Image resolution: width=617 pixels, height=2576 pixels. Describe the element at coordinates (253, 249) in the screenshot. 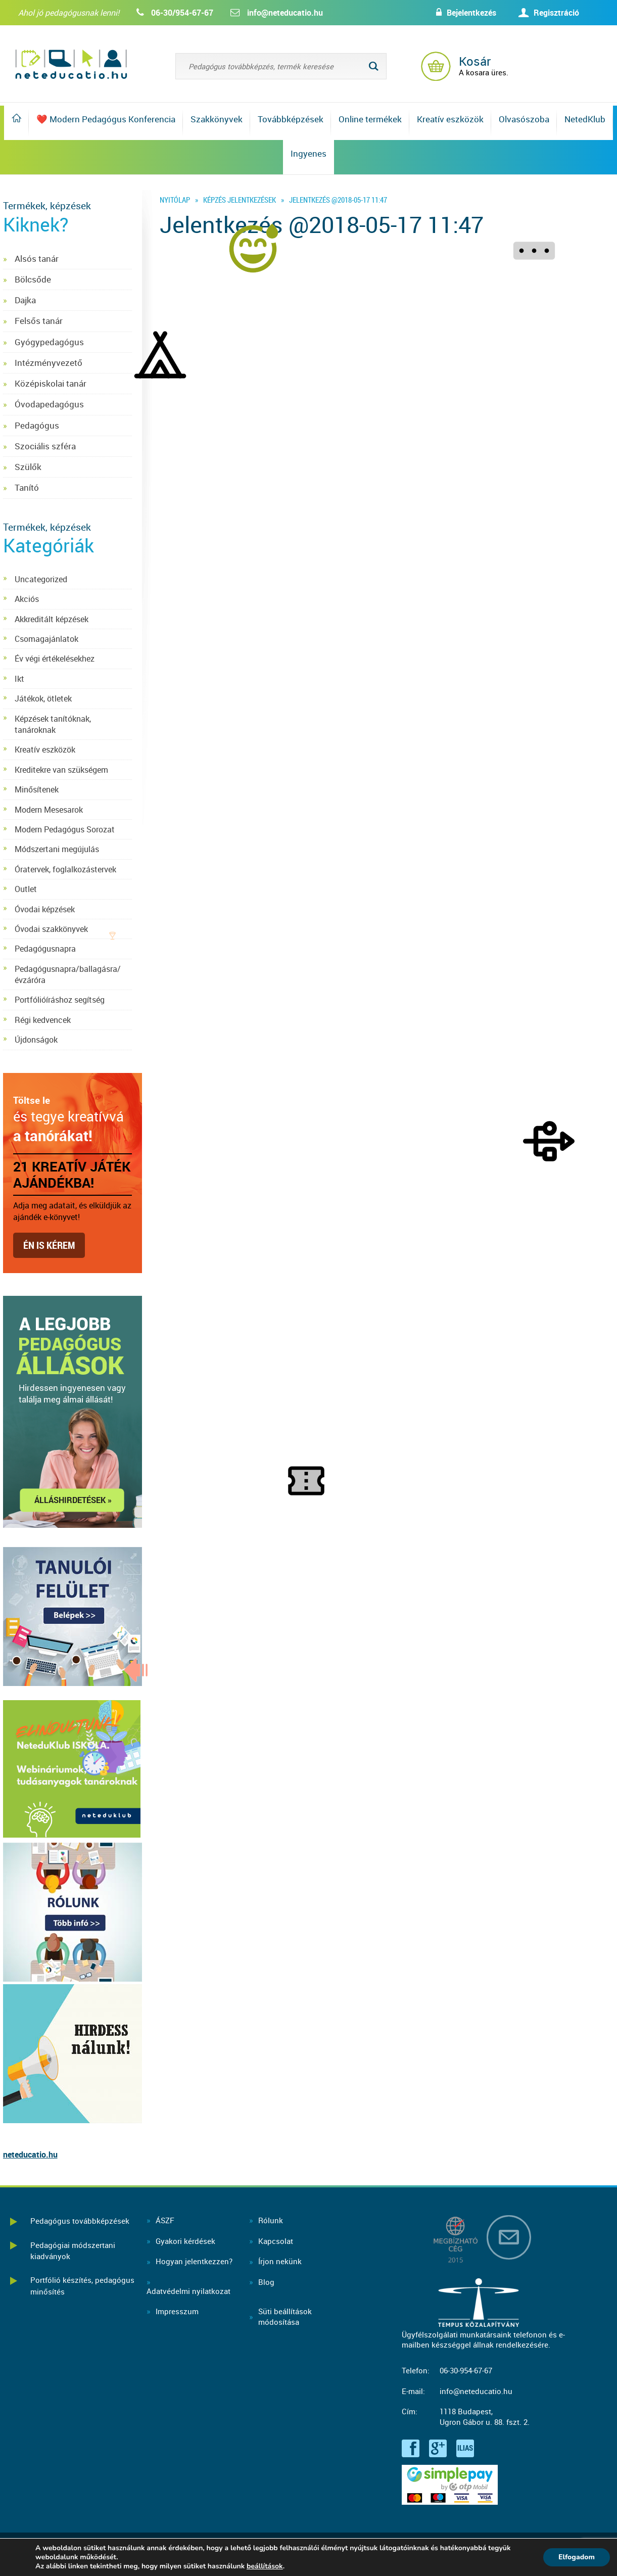

I see `react with a nervous or relieved expression` at that location.